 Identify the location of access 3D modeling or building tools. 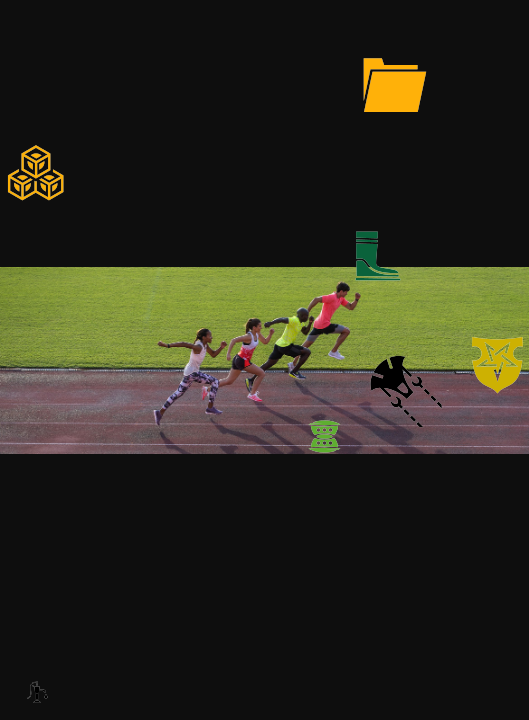
(35, 172).